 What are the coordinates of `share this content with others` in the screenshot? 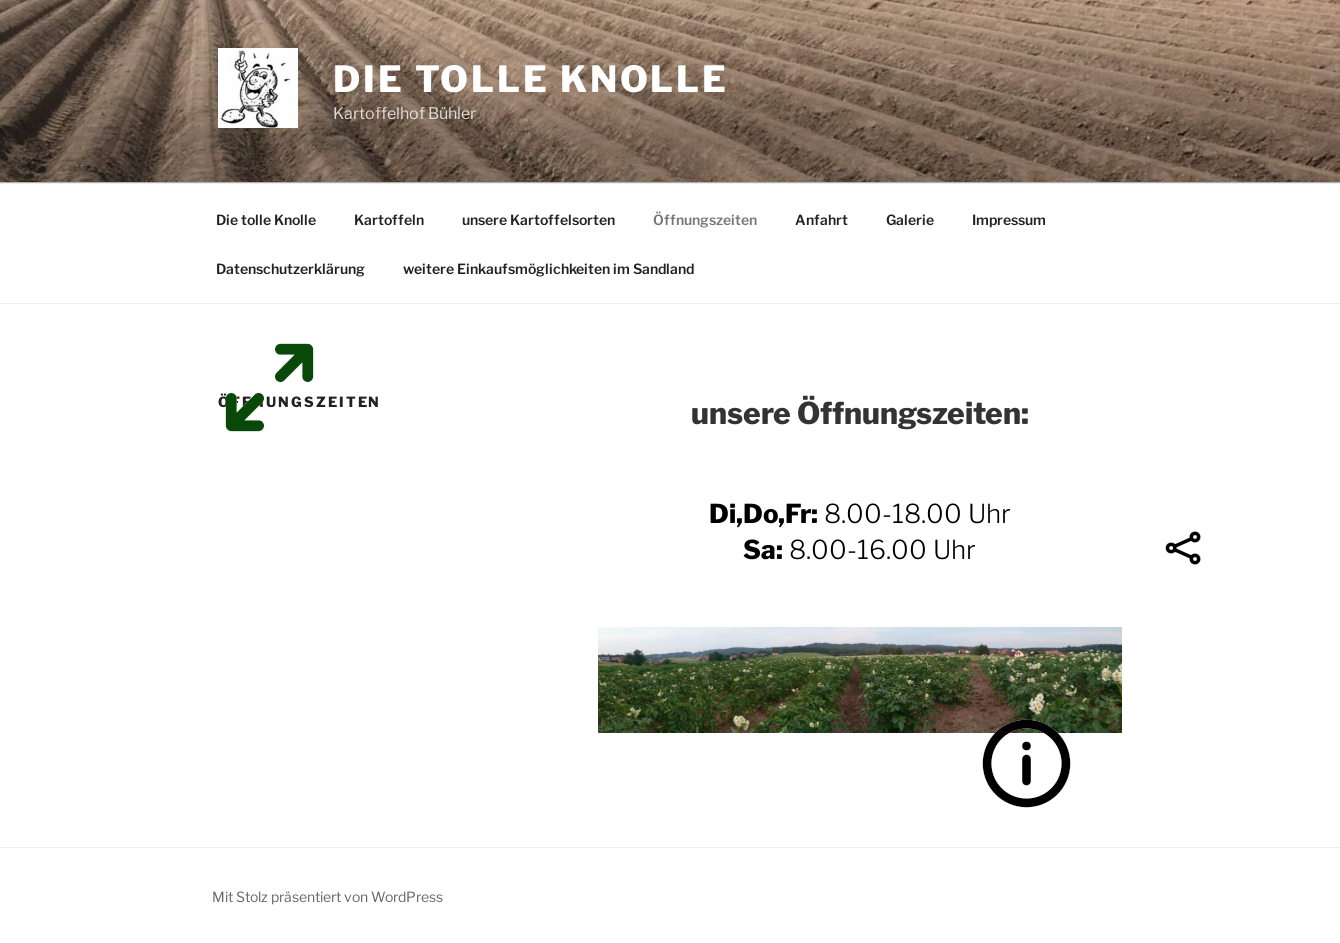 It's located at (1184, 548).